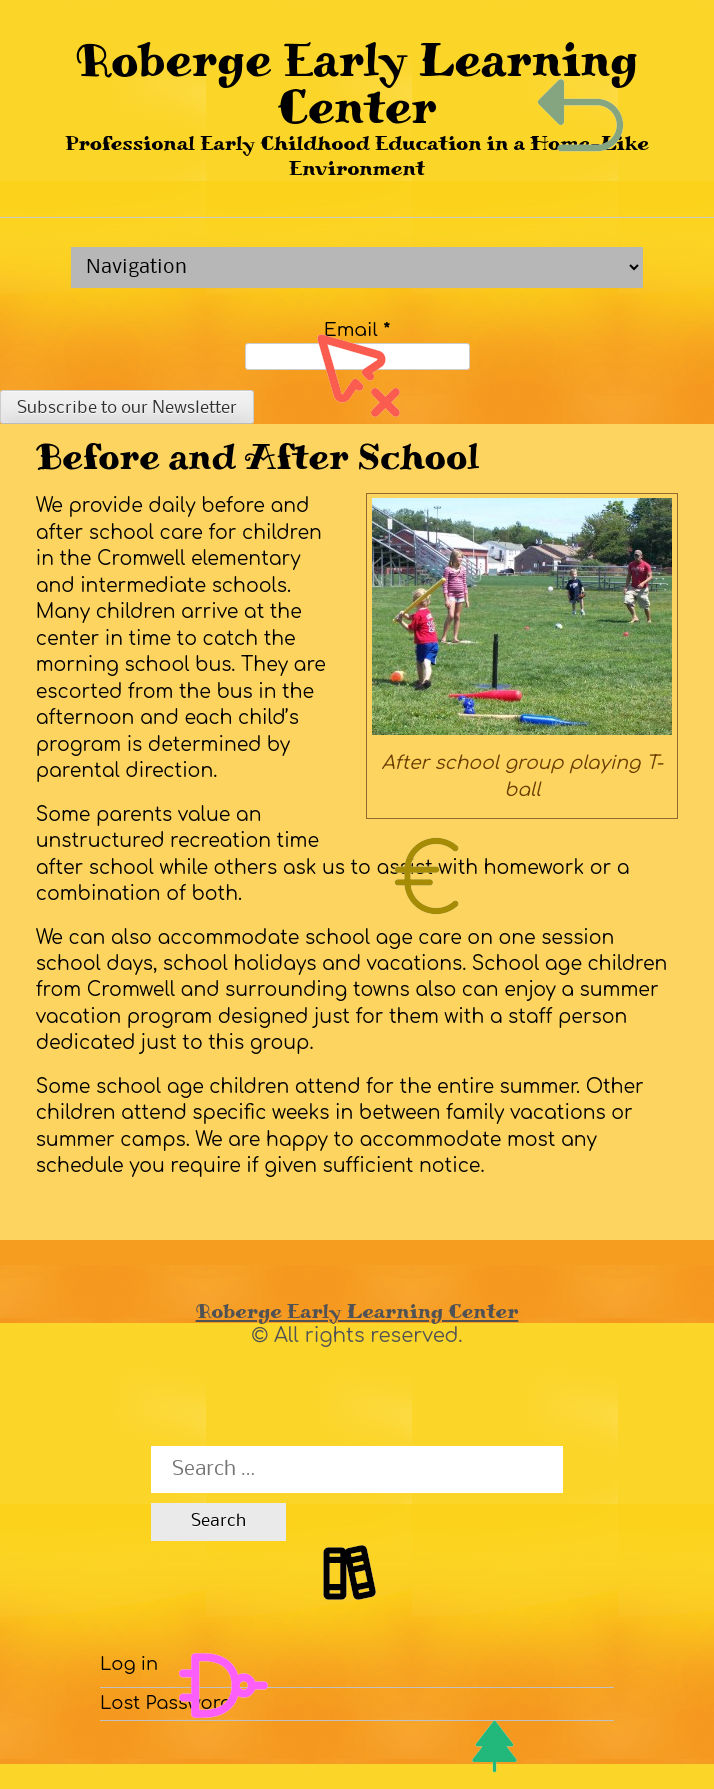  Describe the element at coordinates (580, 118) in the screenshot. I see `undo previous action` at that location.